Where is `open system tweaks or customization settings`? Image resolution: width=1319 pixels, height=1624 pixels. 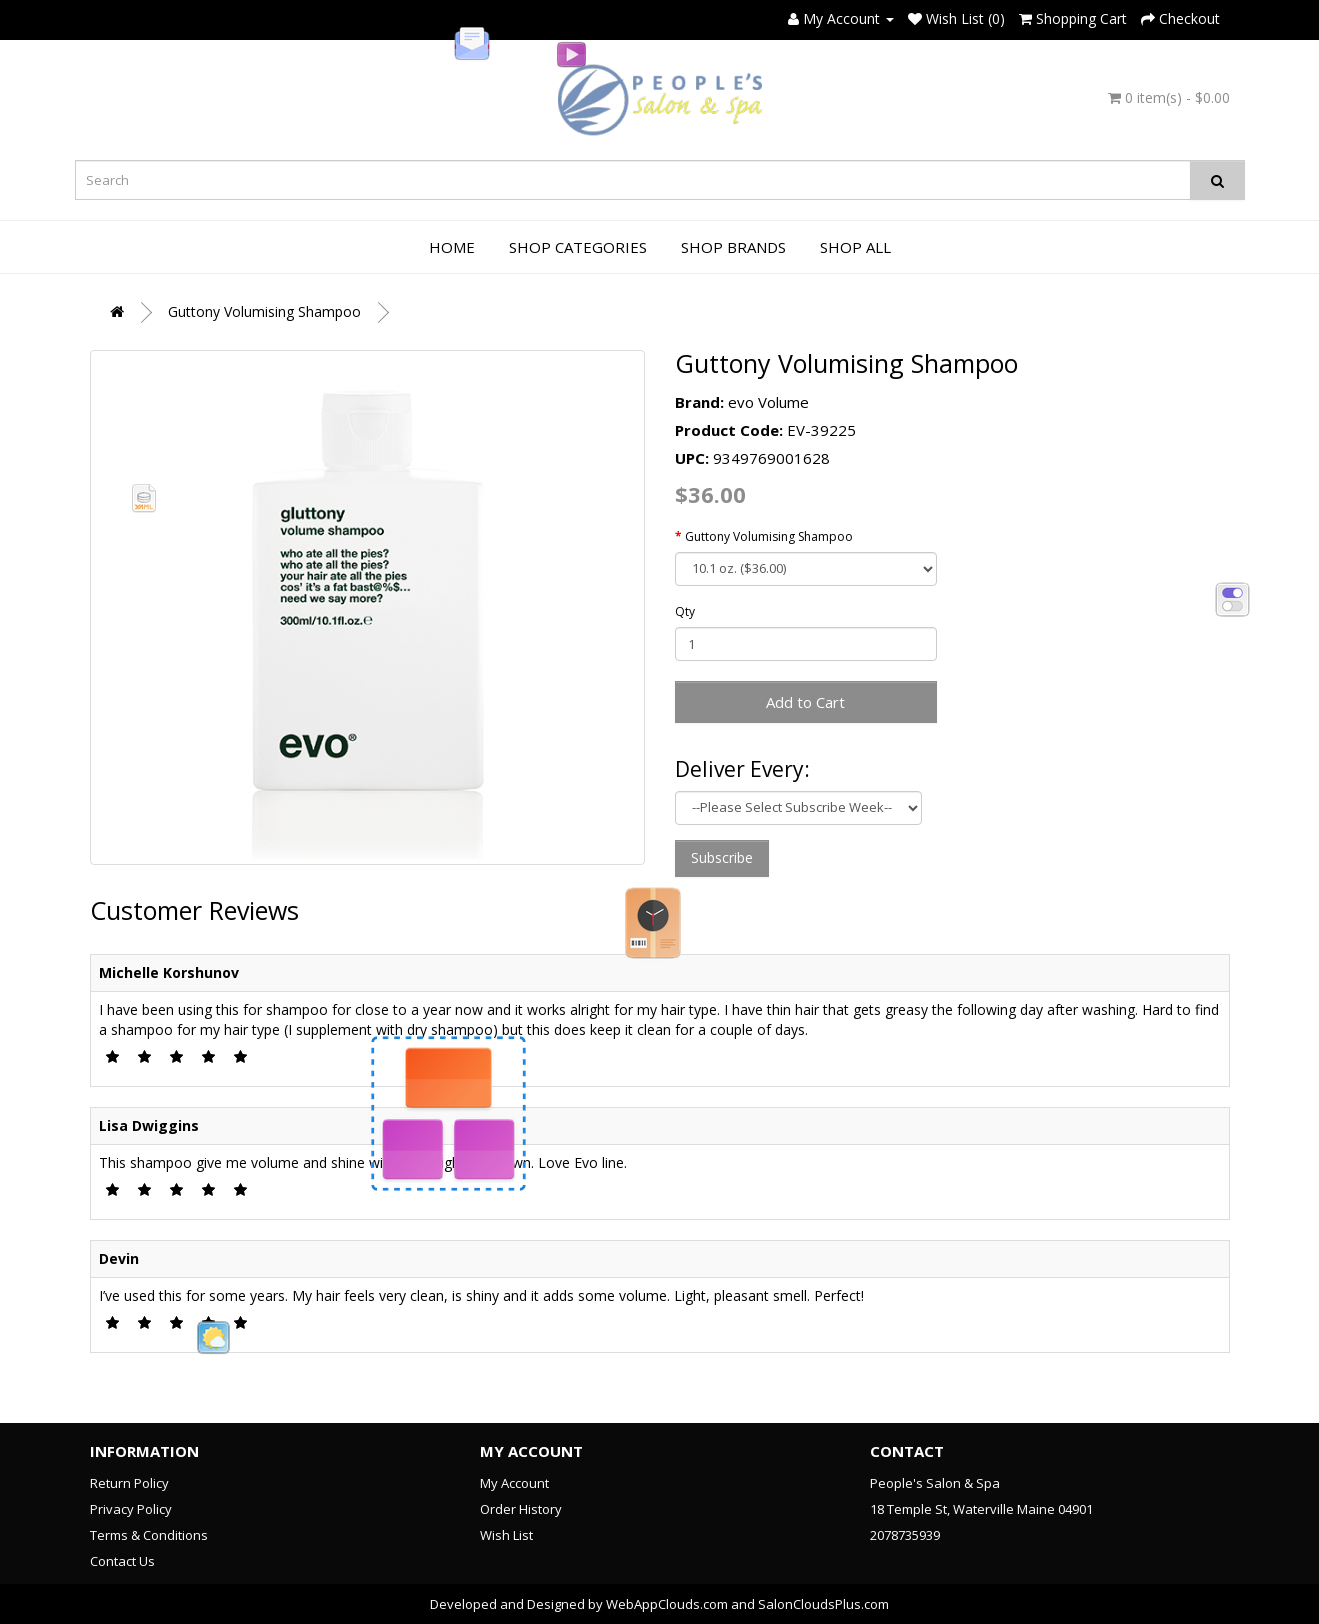 open system tweaks or customization settings is located at coordinates (1232, 599).